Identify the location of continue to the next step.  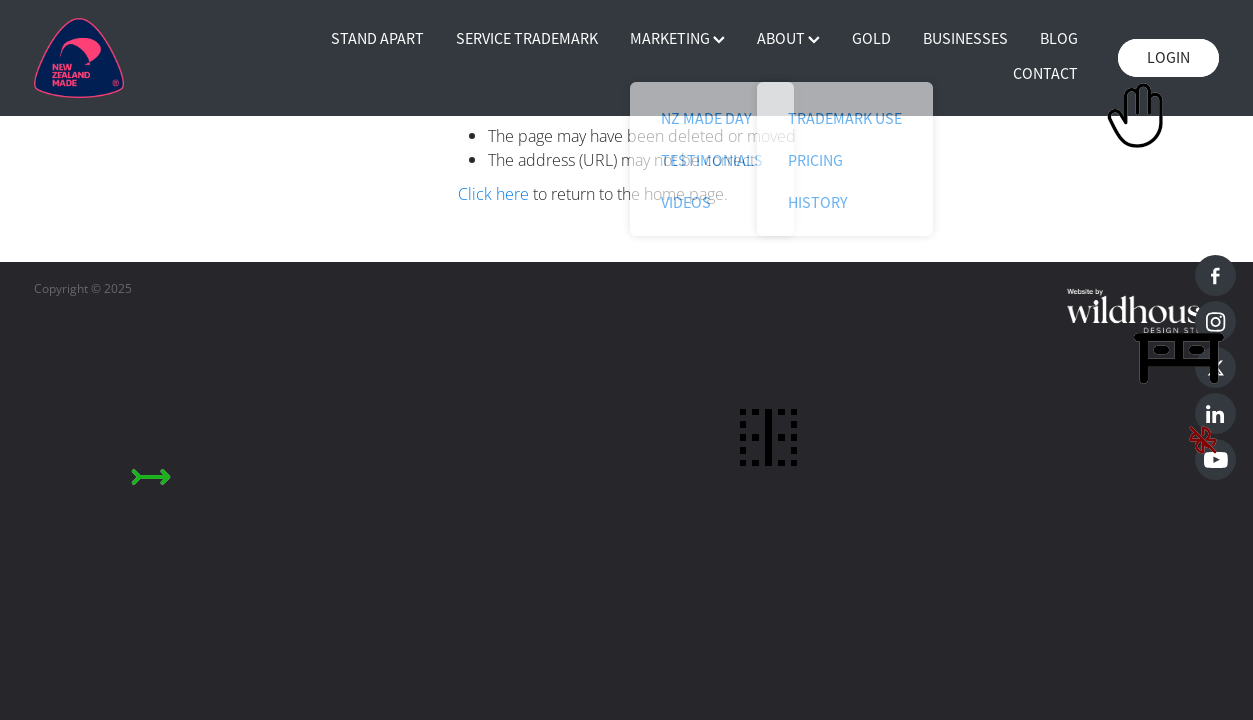
(151, 477).